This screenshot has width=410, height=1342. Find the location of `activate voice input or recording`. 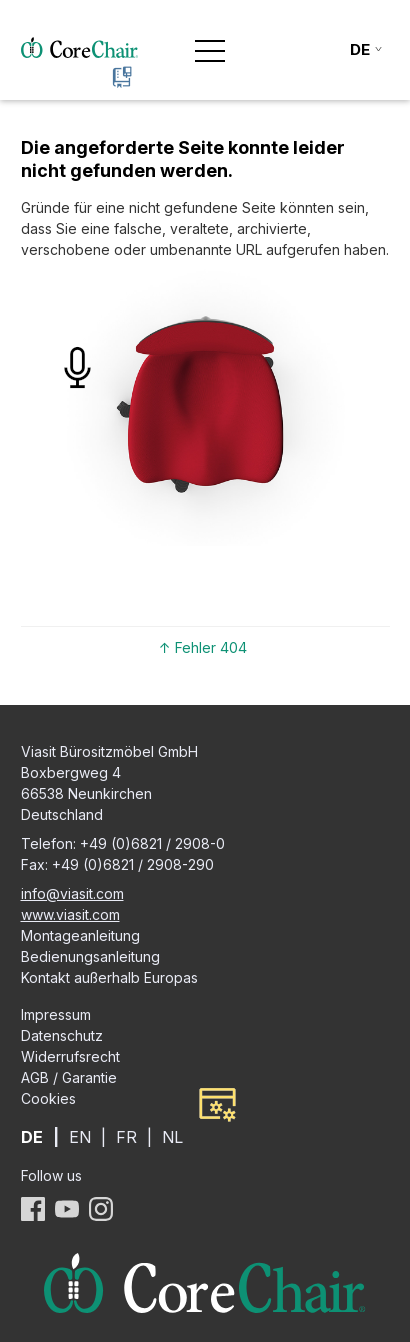

activate voice input or recording is located at coordinates (77, 367).